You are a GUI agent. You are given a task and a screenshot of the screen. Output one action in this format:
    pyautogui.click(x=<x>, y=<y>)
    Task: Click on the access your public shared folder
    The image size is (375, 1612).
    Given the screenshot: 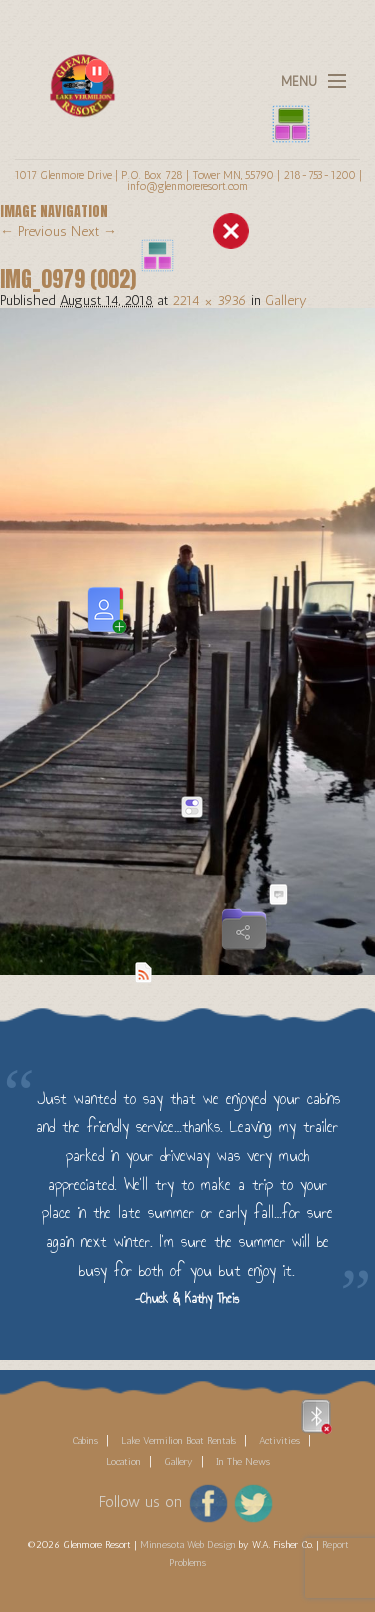 What is the action you would take?
    pyautogui.click(x=244, y=929)
    